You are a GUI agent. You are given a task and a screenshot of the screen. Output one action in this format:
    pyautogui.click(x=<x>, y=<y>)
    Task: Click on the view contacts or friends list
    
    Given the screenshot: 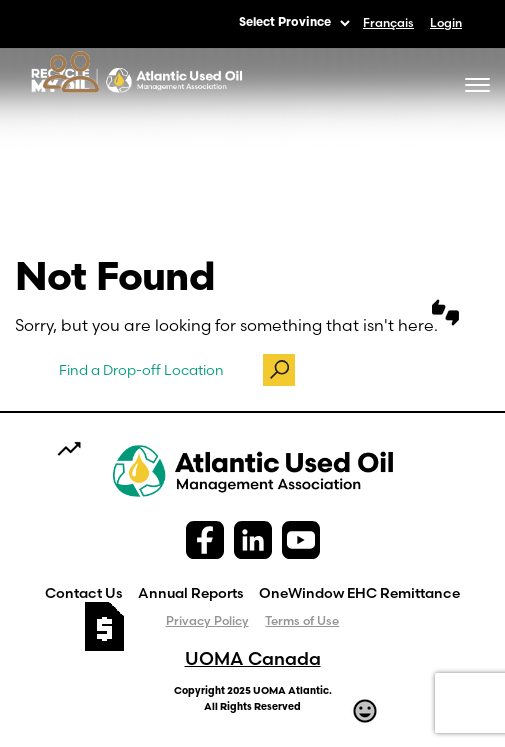 What is the action you would take?
    pyautogui.click(x=71, y=72)
    